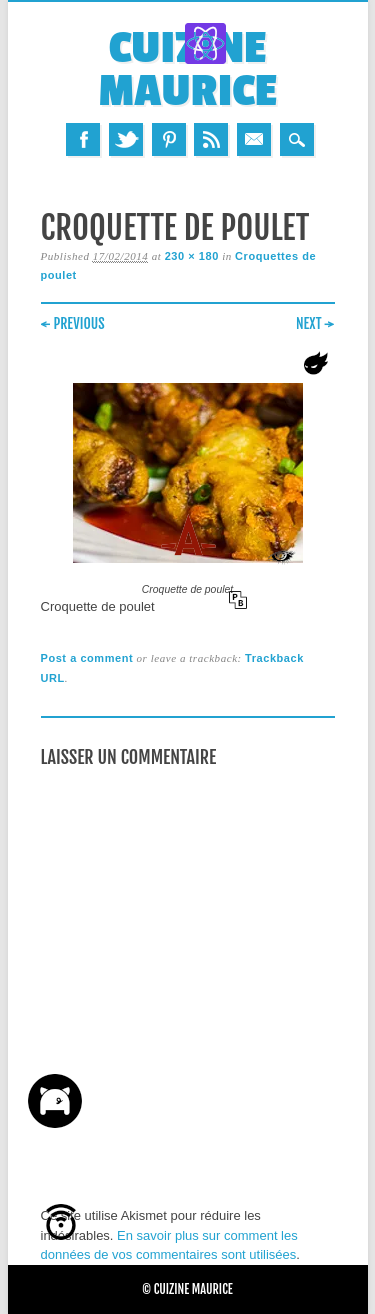 The image size is (375, 1314). I want to click on OpenWrt router firmware logo, so click(61, 1222).